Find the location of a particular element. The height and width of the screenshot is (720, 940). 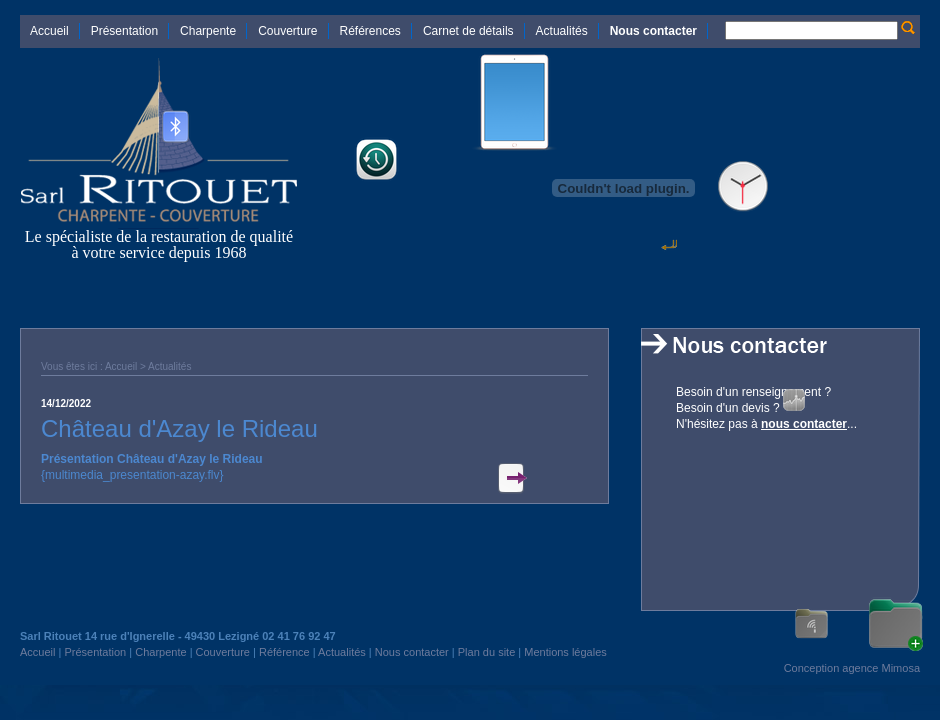

open Time Machine backup and restore utility is located at coordinates (376, 159).